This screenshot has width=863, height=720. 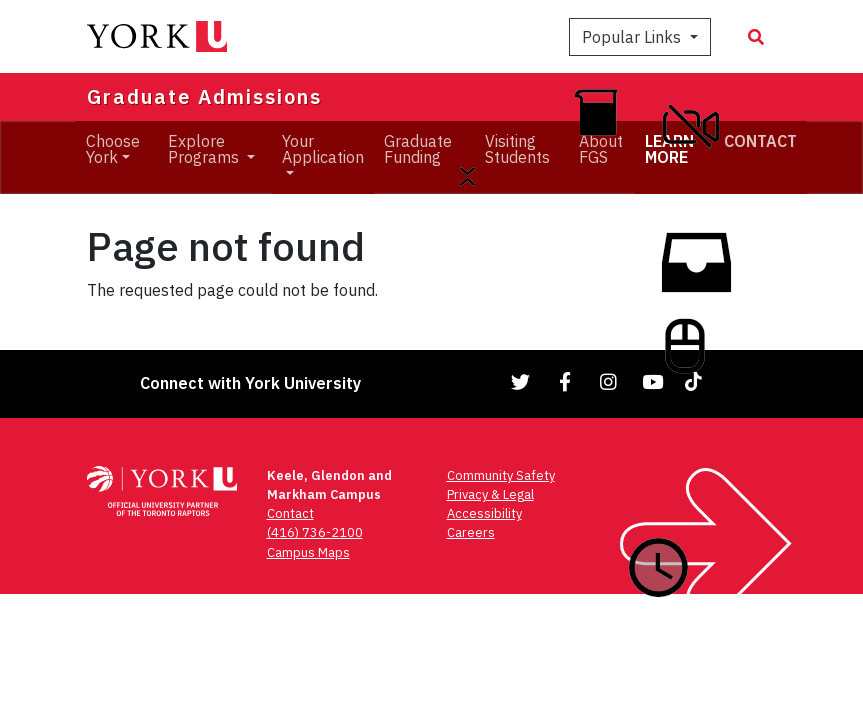 What do you see at coordinates (696, 262) in the screenshot?
I see `access your inbox or file tray` at bounding box center [696, 262].